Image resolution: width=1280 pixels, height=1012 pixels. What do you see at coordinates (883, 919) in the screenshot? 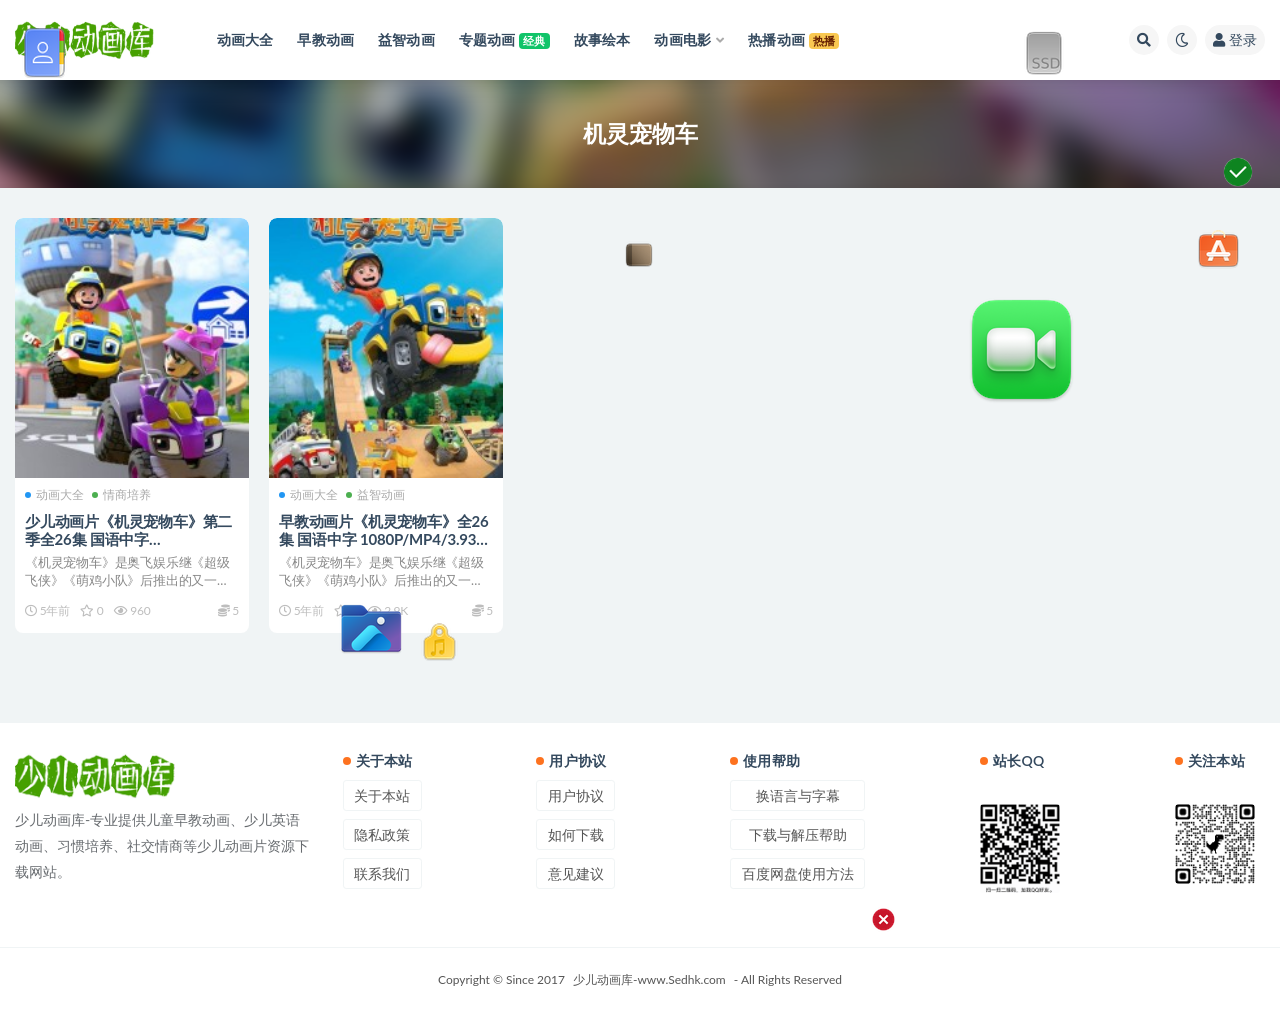
I see `stop or cancel the current action` at bounding box center [883, 919].